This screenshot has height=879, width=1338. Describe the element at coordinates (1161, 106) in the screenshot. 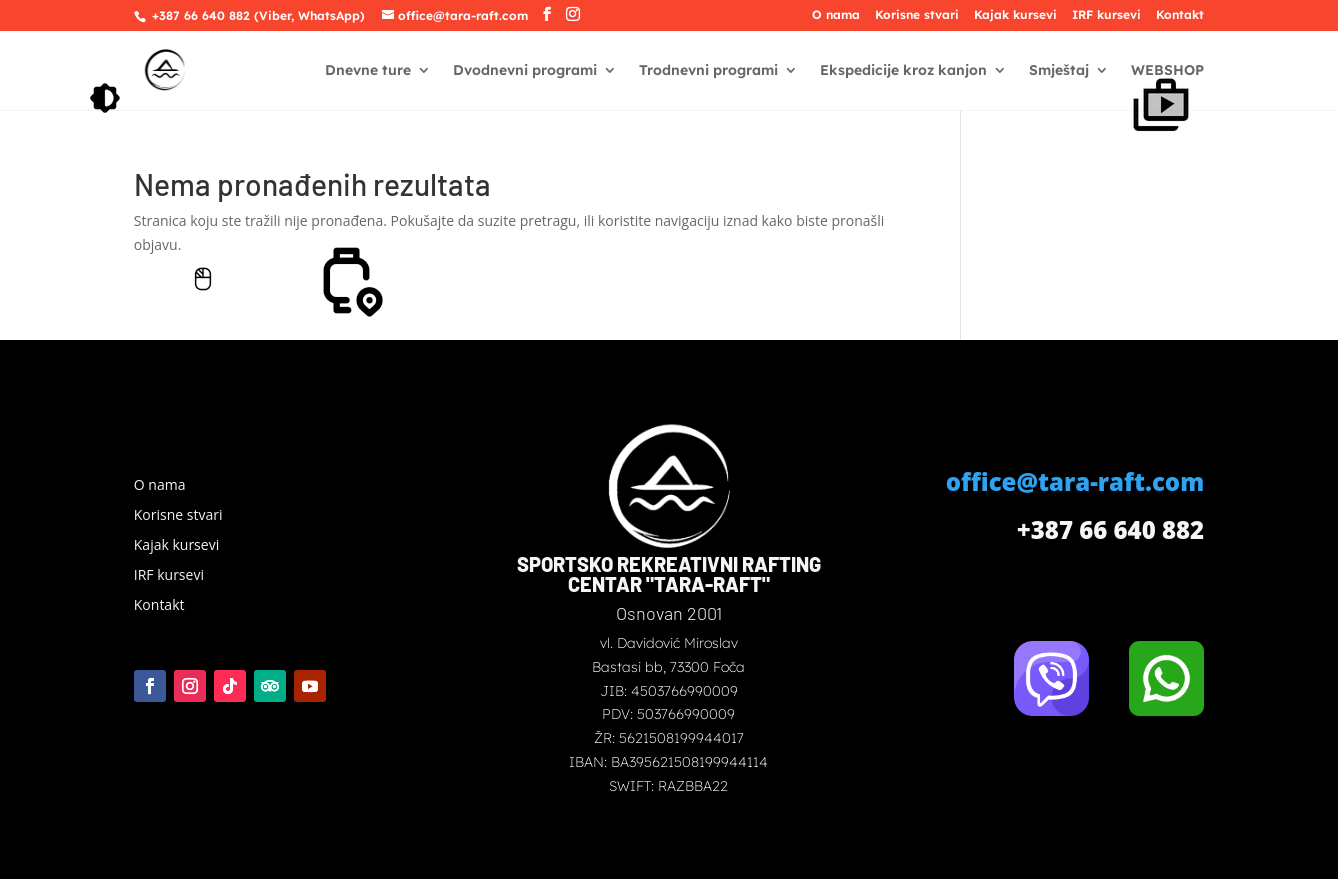

I see `view your google play store purchases` at that location.